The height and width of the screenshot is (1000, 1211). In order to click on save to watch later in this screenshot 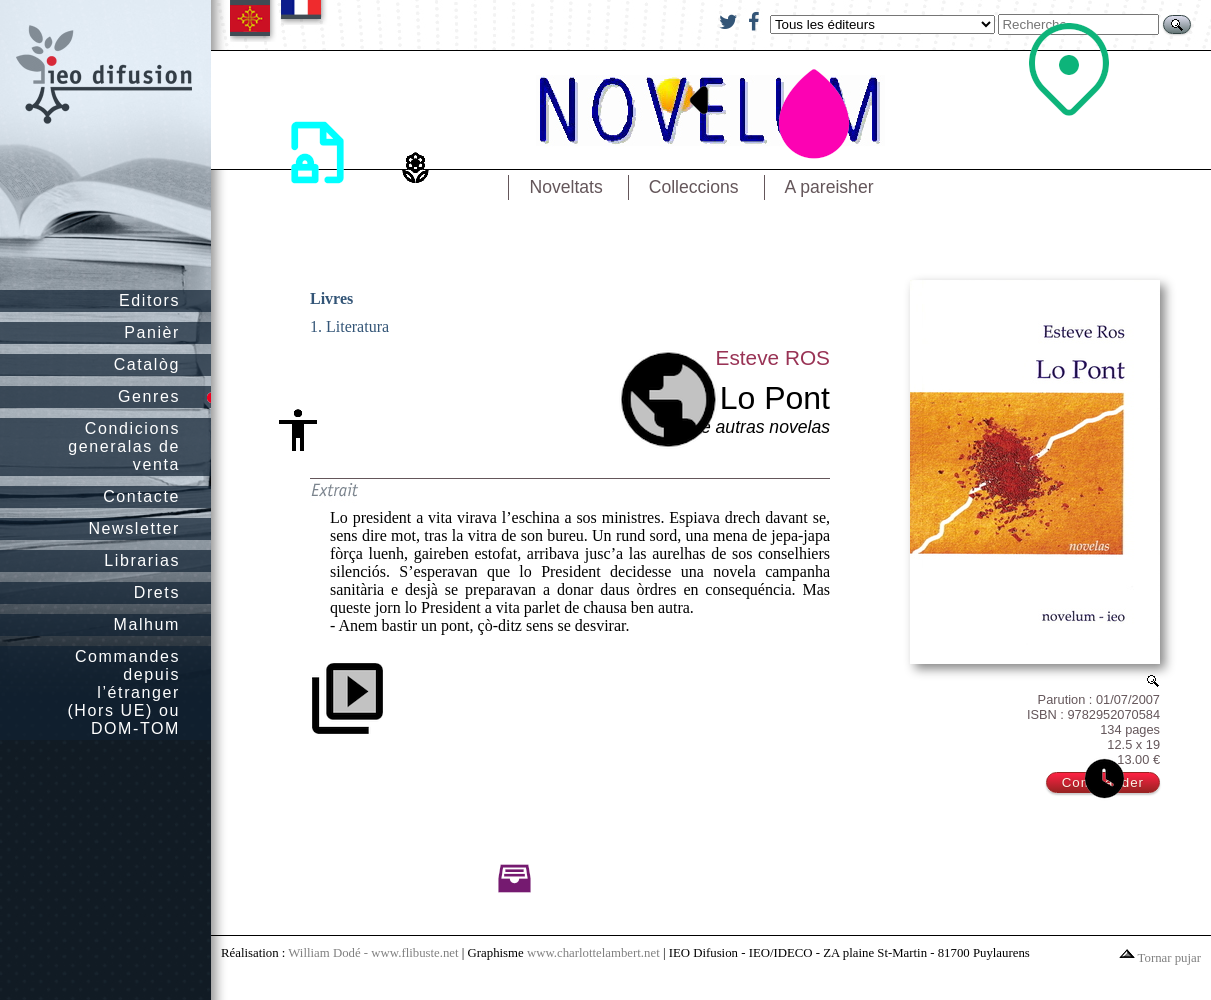, I will do `click(1104, 778)`.